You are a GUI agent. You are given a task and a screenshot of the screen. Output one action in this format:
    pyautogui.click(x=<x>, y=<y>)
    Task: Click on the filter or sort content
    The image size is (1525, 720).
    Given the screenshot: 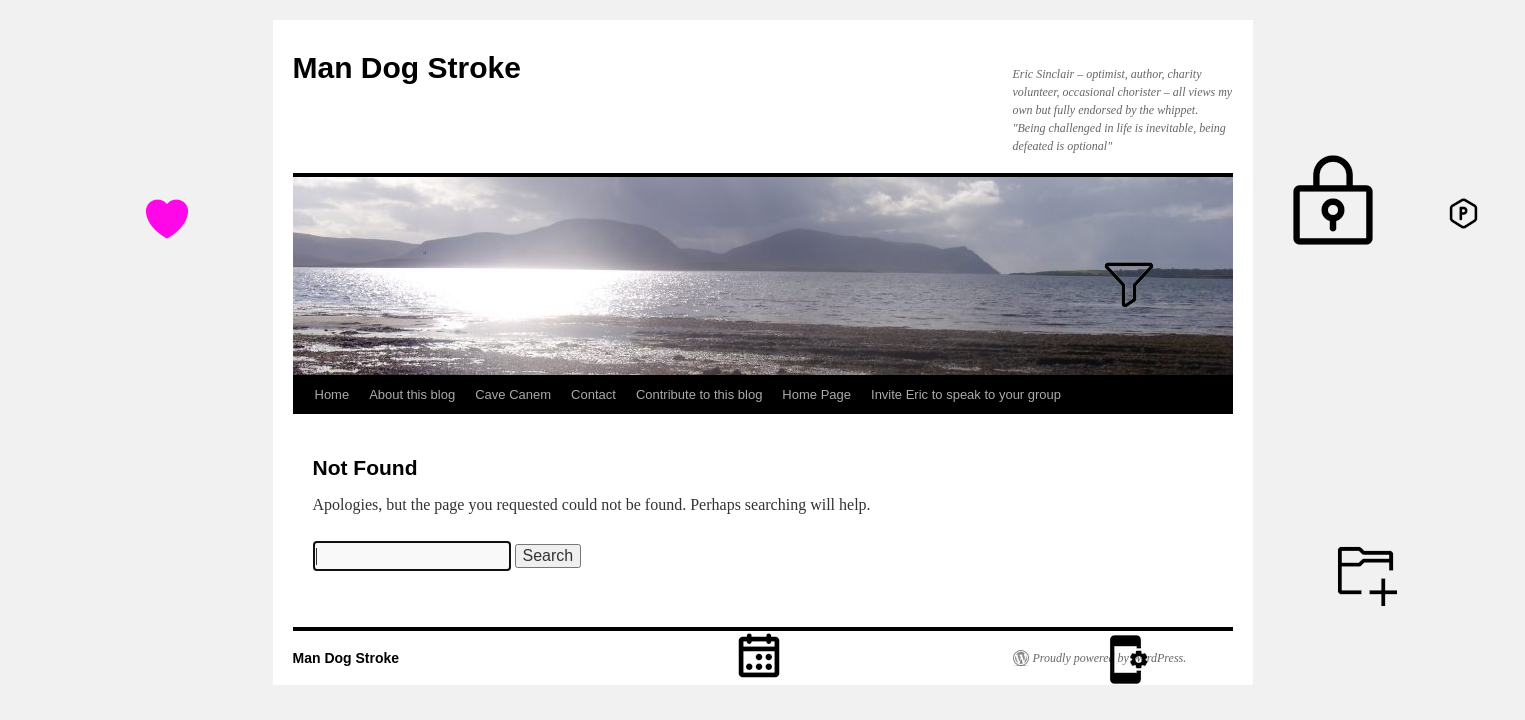 What is the action you would take?
    pyautogui.click(x=1129, y=283)
    